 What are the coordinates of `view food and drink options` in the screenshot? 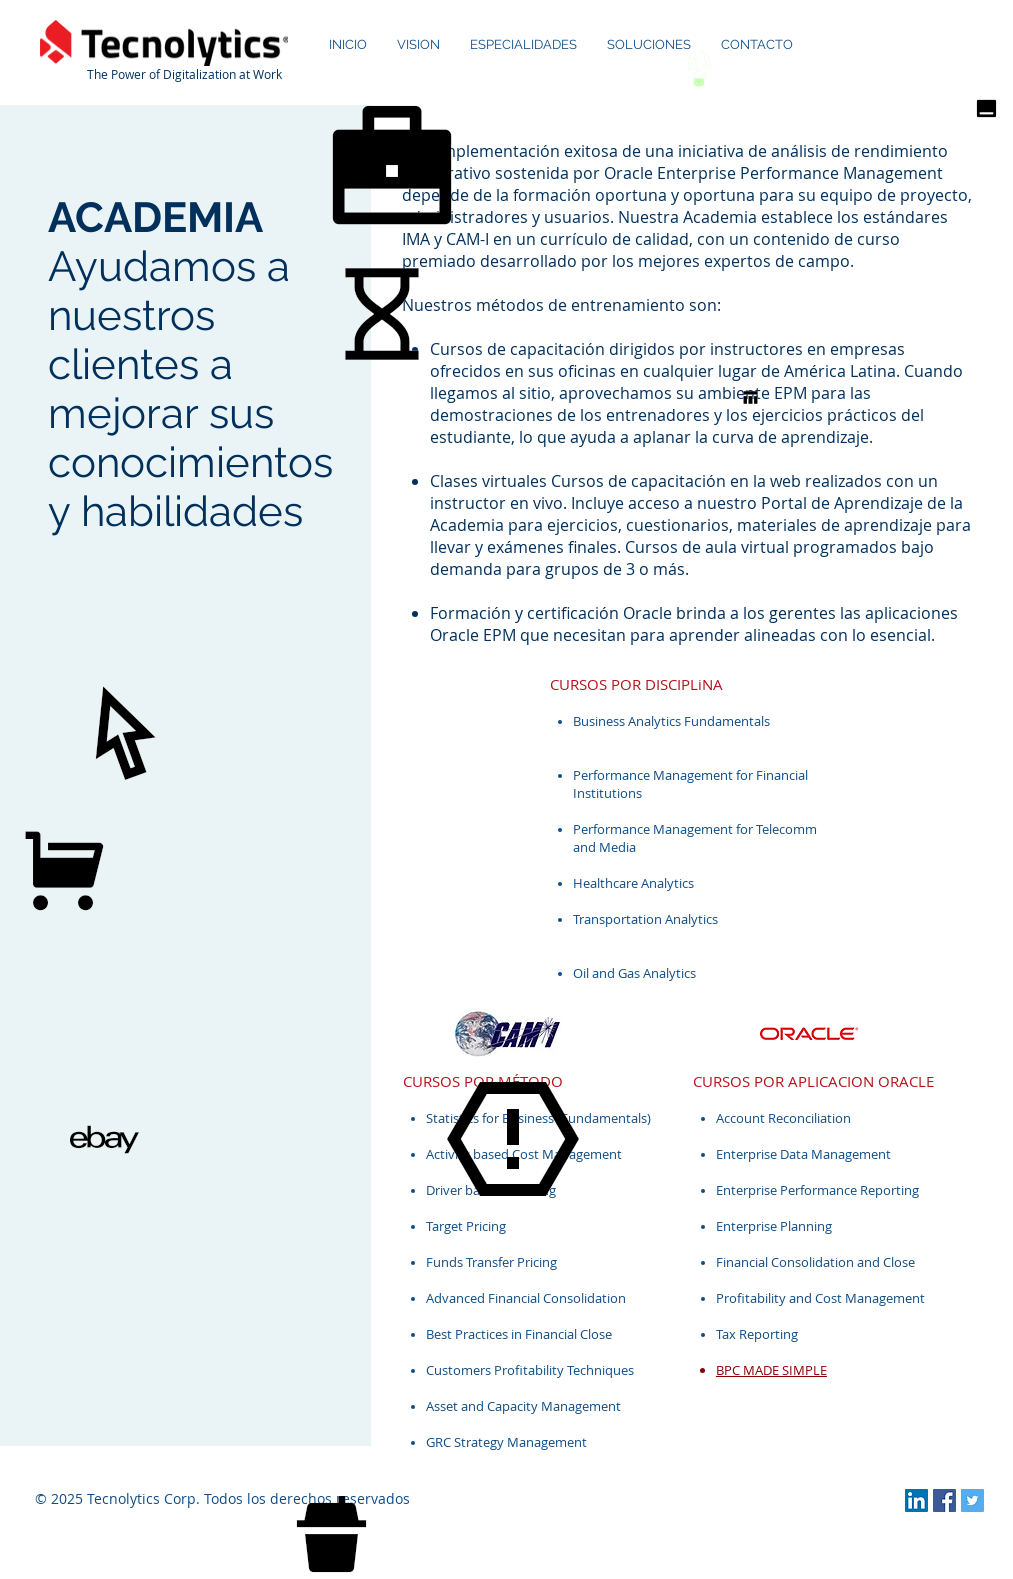 It's located at (331, 1537).